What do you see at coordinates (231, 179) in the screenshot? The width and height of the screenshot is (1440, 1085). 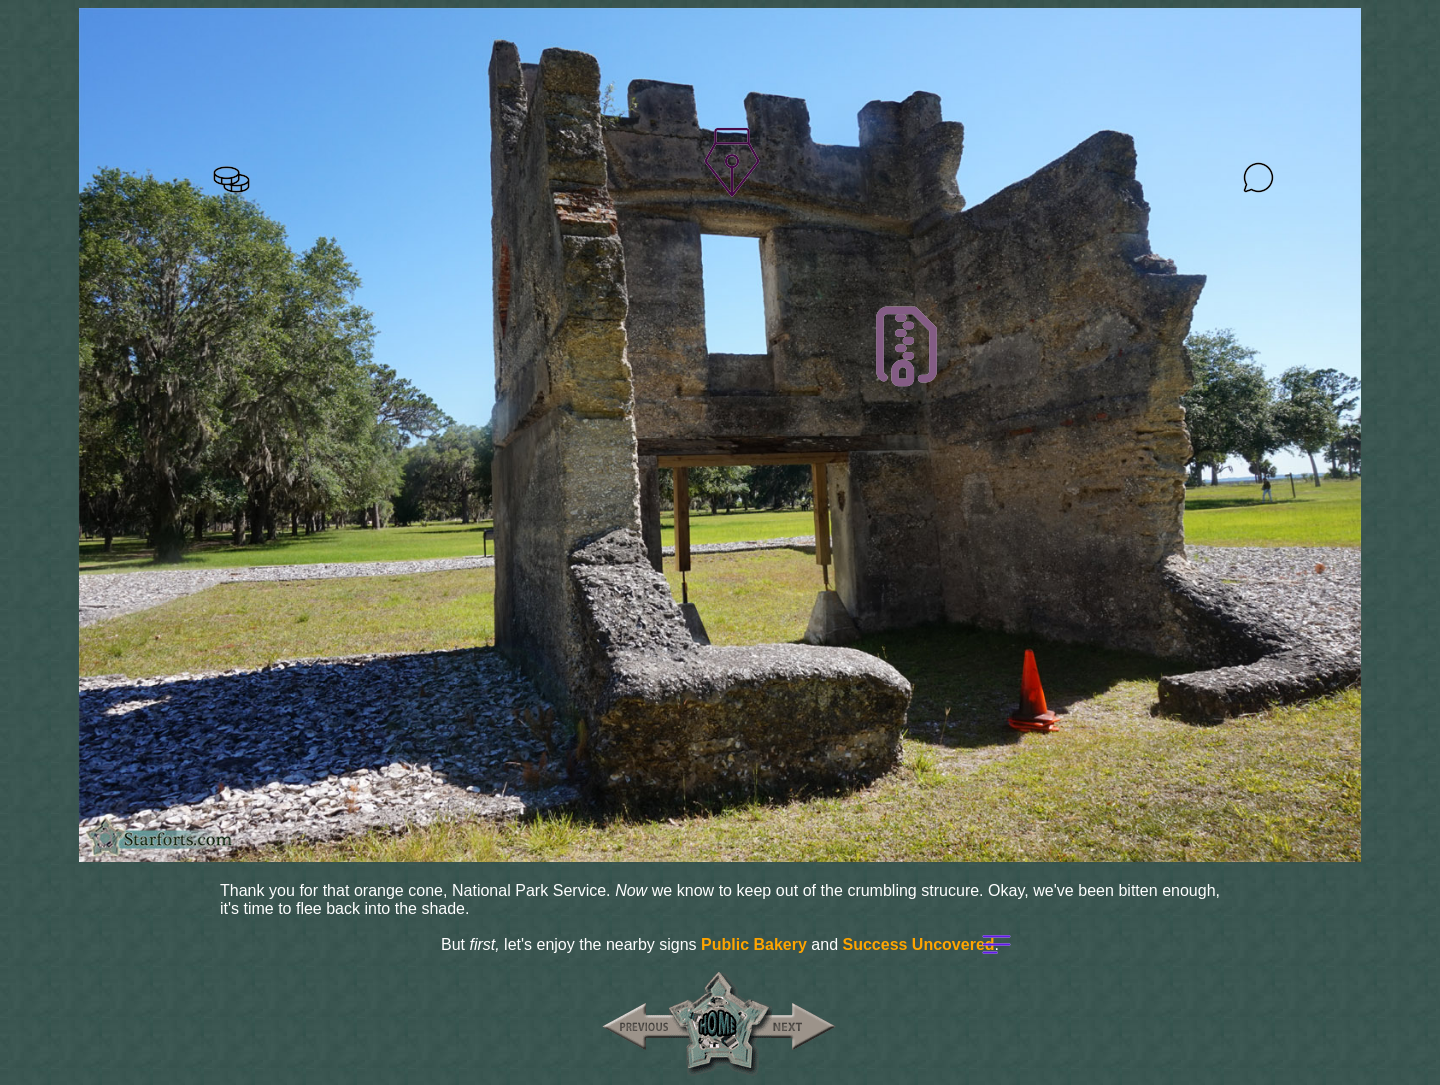 I see `view your coin balance or currency` at bounding box center [231, 179].